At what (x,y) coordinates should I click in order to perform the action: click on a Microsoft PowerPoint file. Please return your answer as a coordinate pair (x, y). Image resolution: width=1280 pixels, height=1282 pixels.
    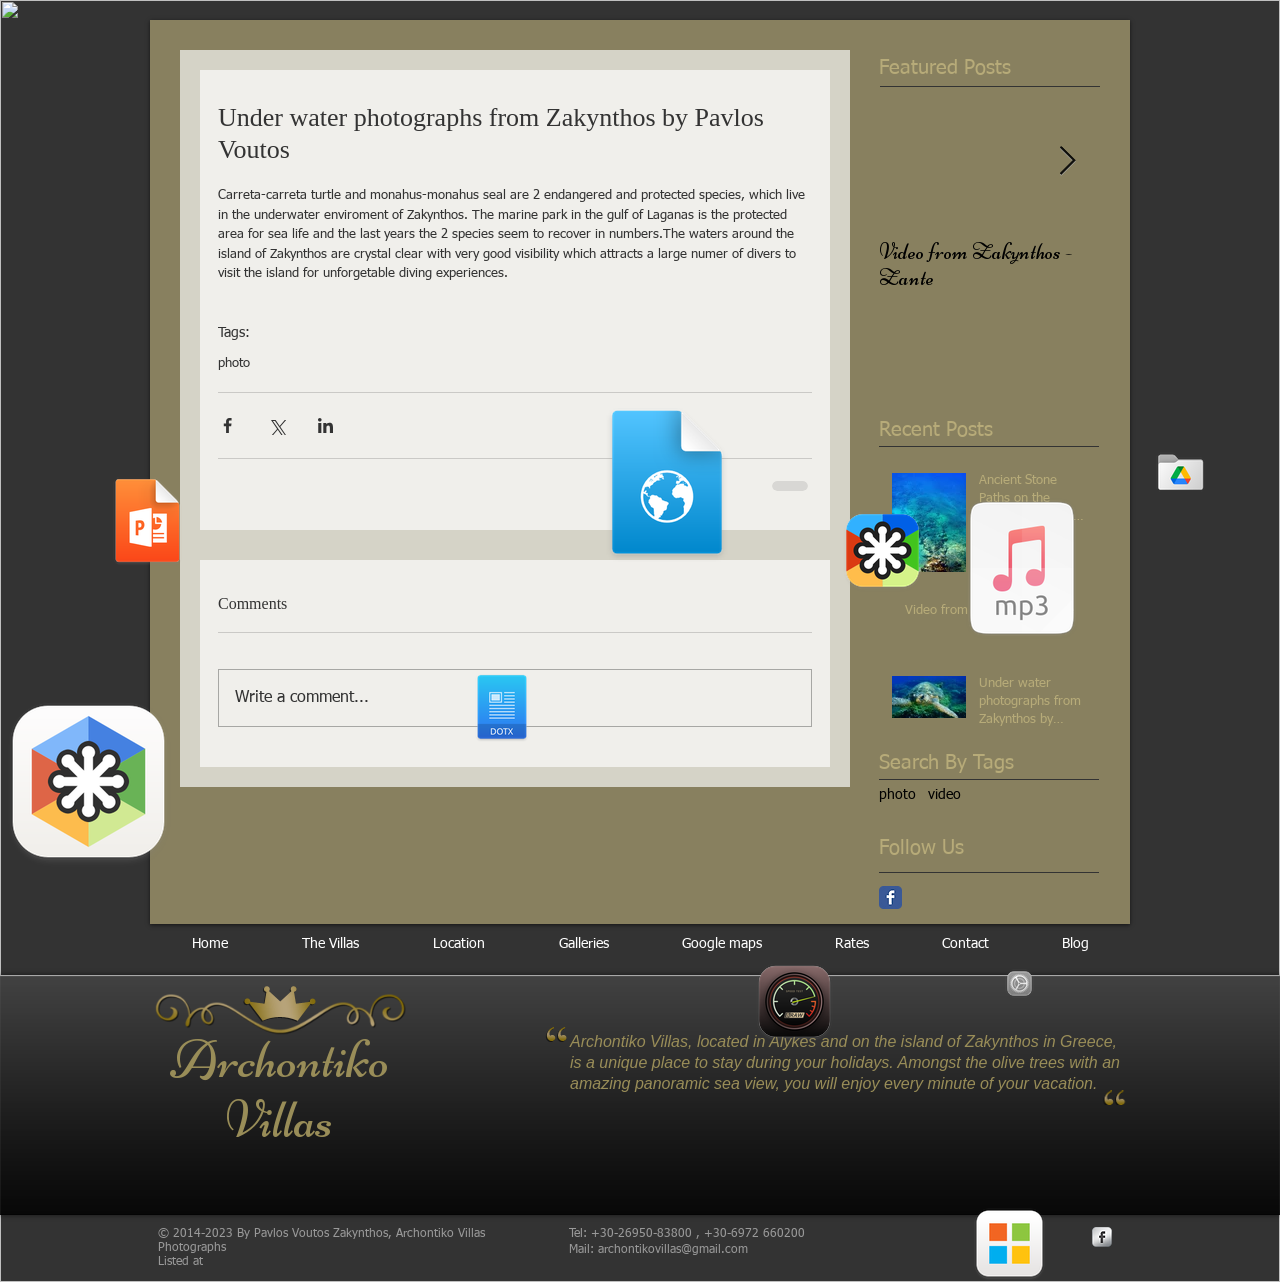
    Looking at the image, I should click on (147, 520).